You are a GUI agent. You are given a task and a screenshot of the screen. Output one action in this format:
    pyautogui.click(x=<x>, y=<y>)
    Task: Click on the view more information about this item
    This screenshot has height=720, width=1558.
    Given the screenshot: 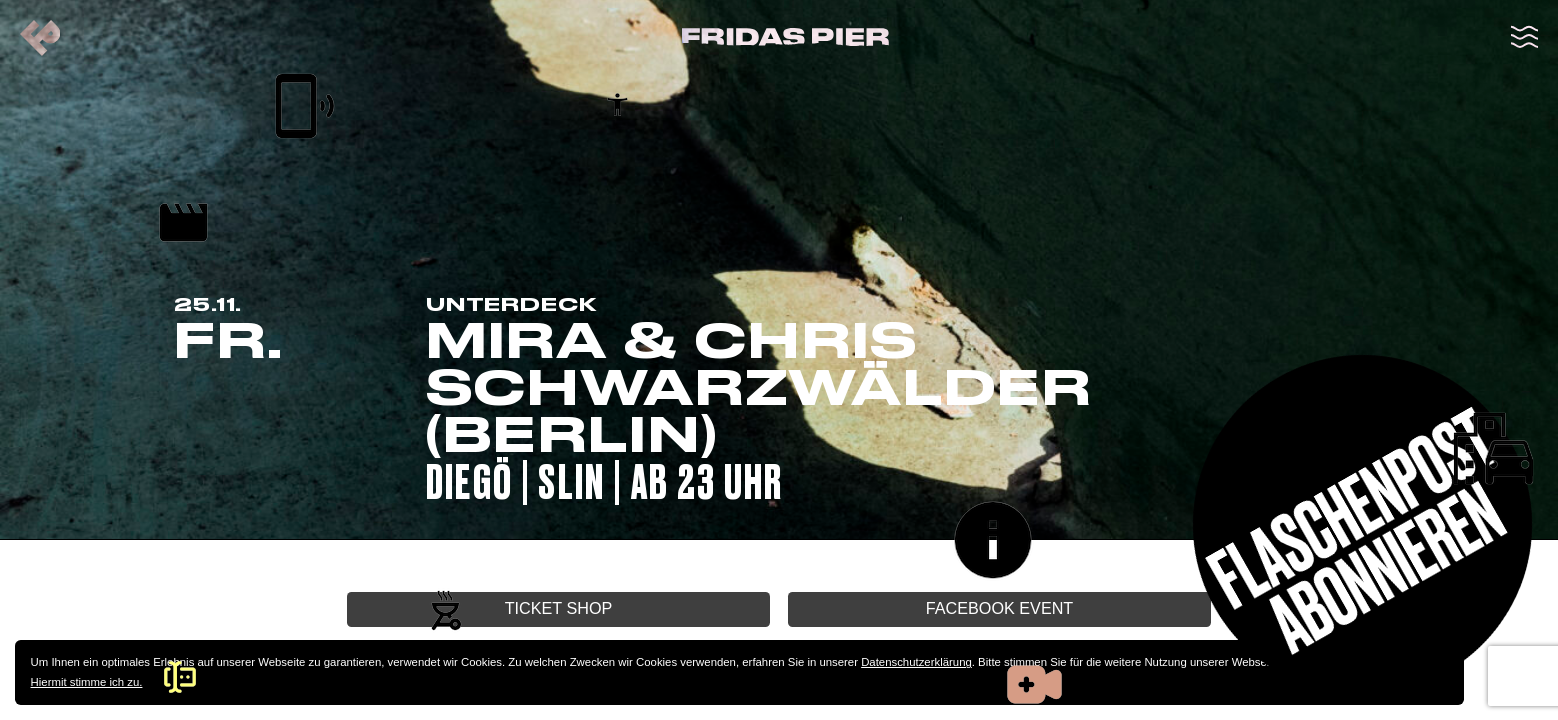 What is the action you would take?
    pyautogui.click(x=993, y=540)
    